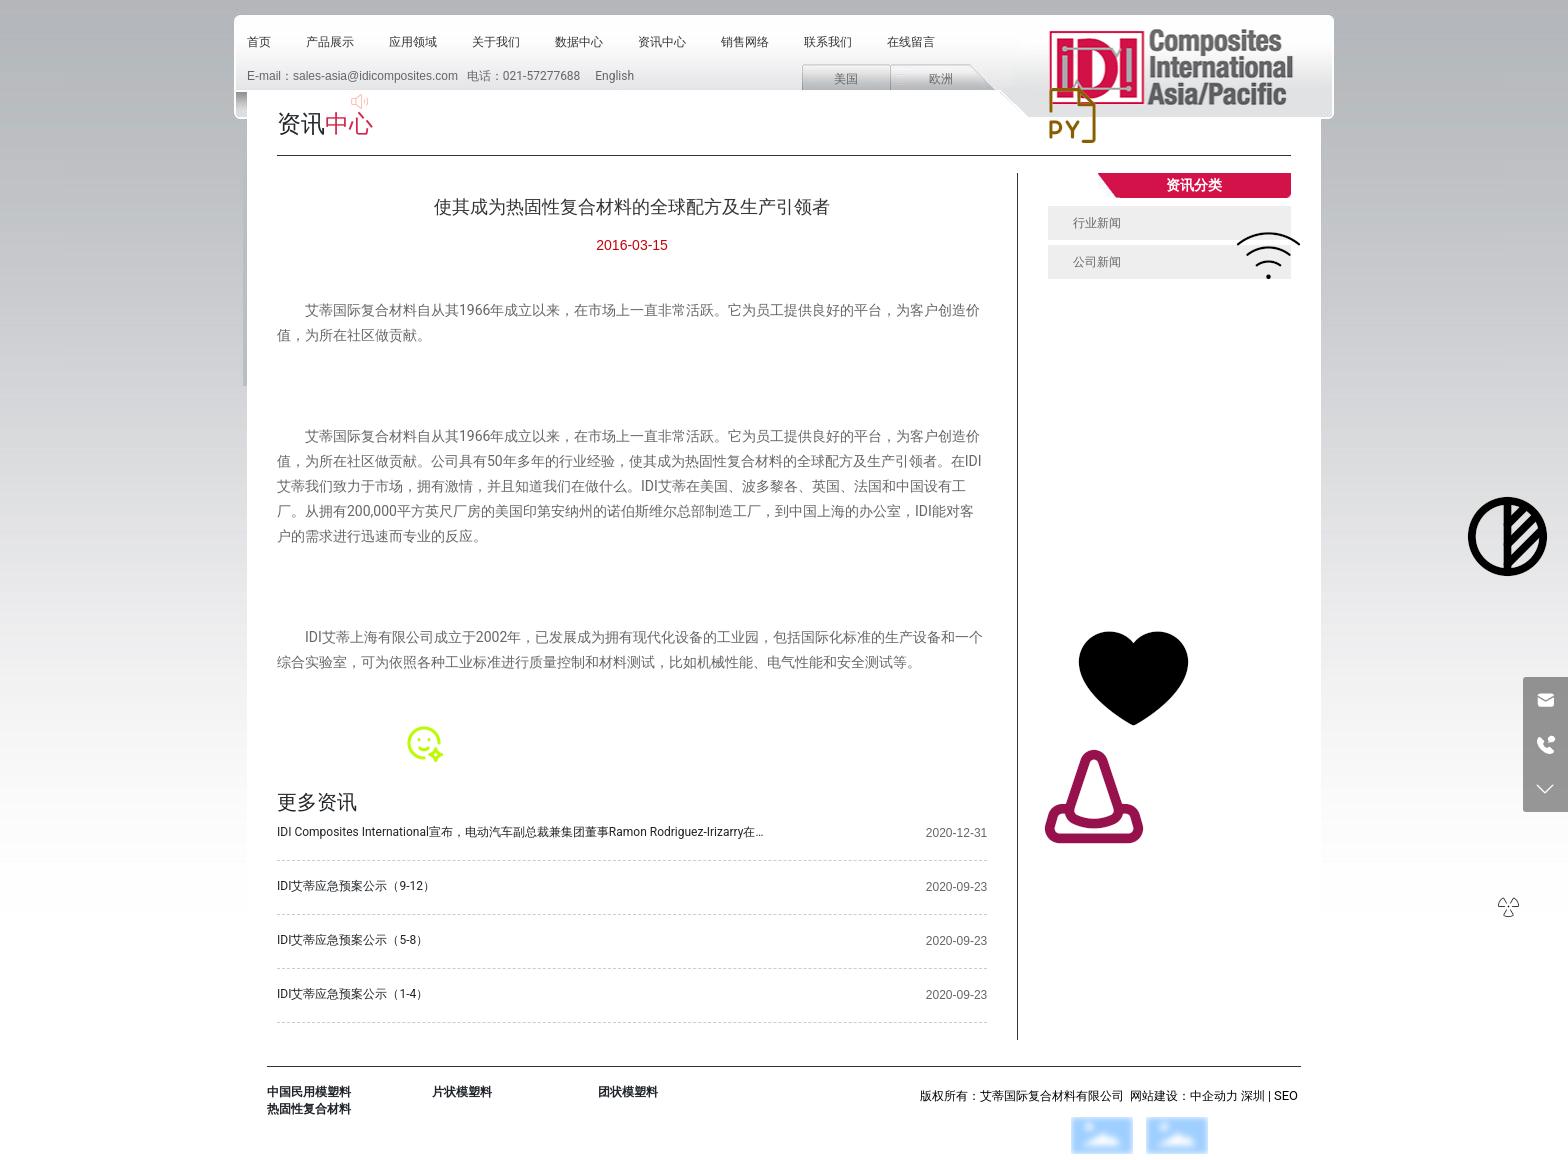  I want to click on add a reaction or emoji, so click(424, 743).